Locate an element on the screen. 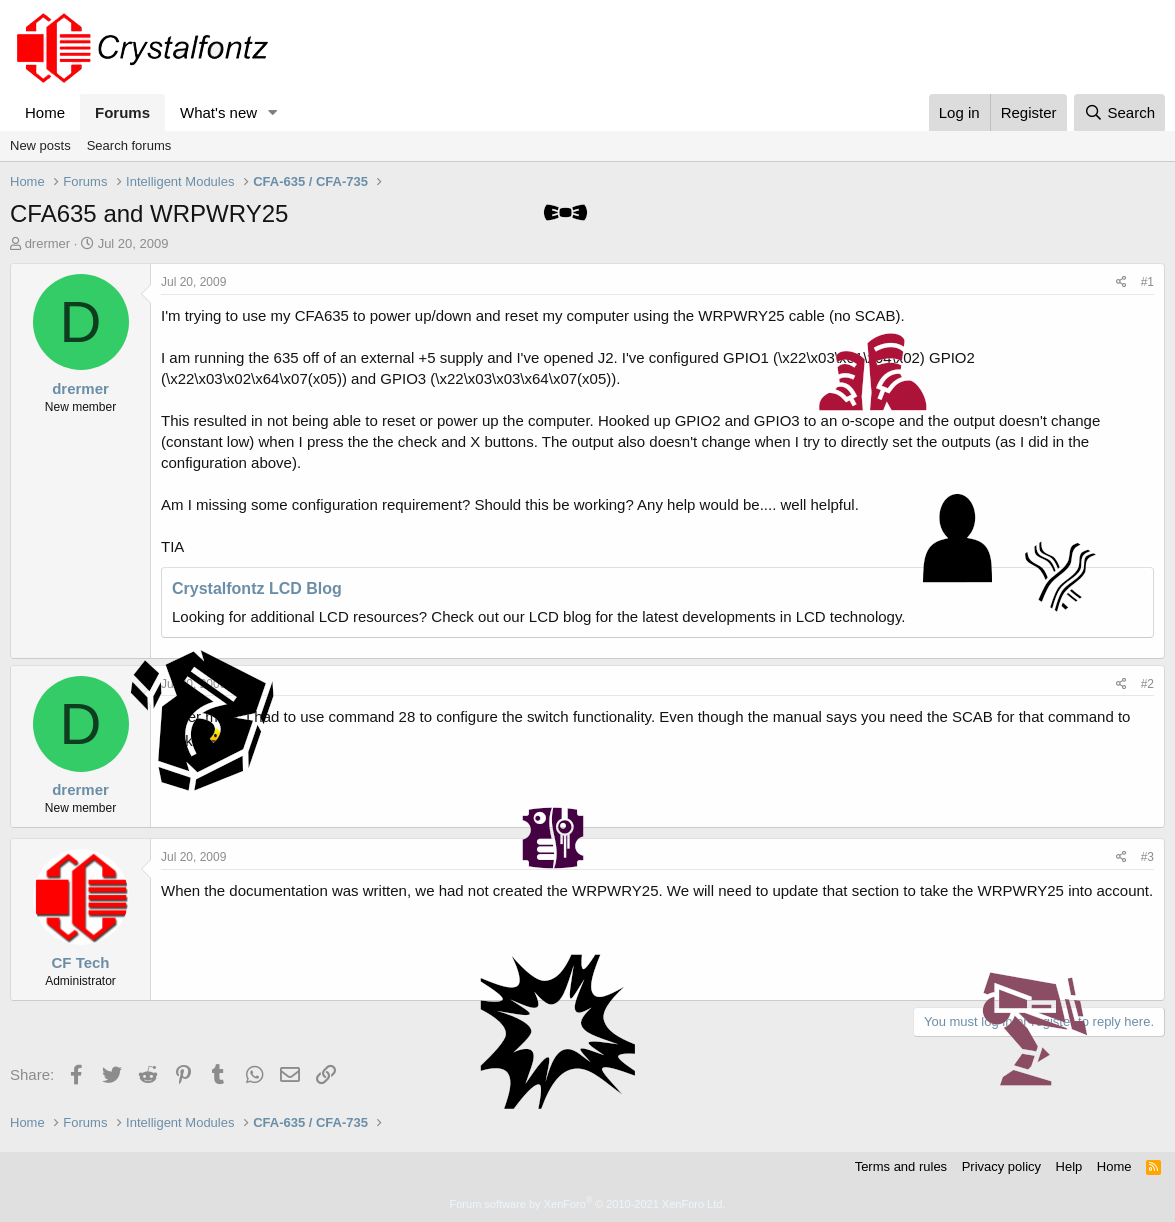  select formal or dressy attire option is located at coordinates (565, 212).